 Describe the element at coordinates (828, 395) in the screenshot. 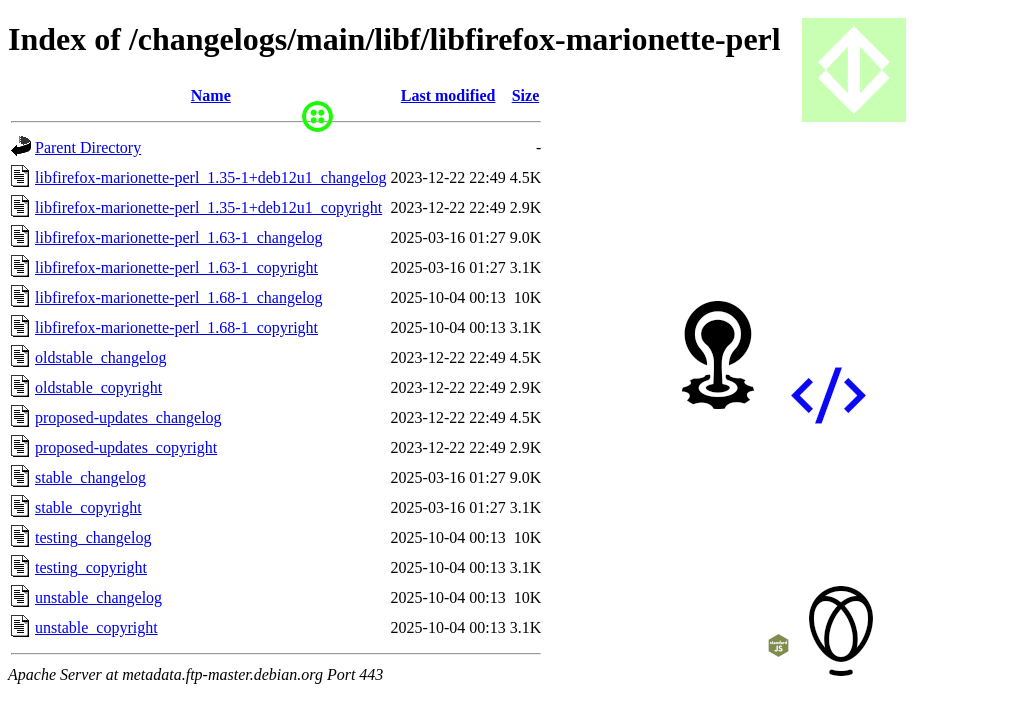

I see `view or edit source code` at that location.